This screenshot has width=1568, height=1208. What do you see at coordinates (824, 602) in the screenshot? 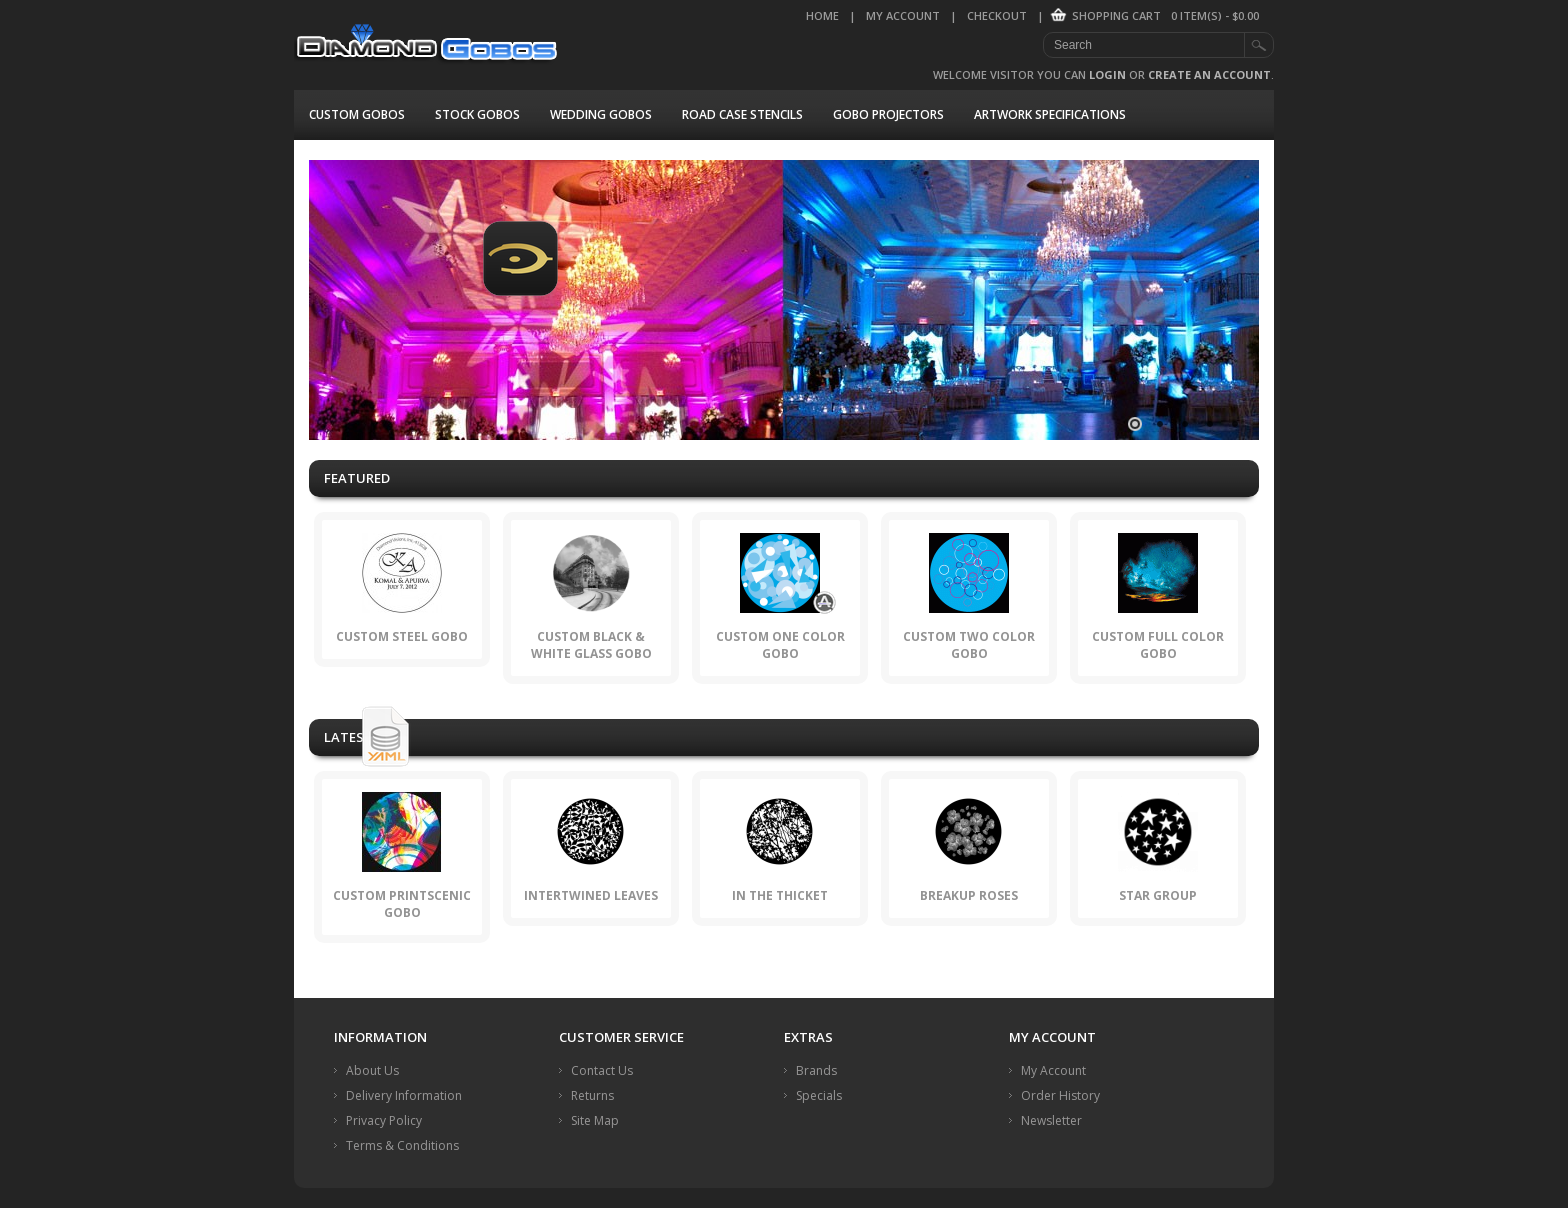
I see `check for system software updates` at bounding box center [824, 602].